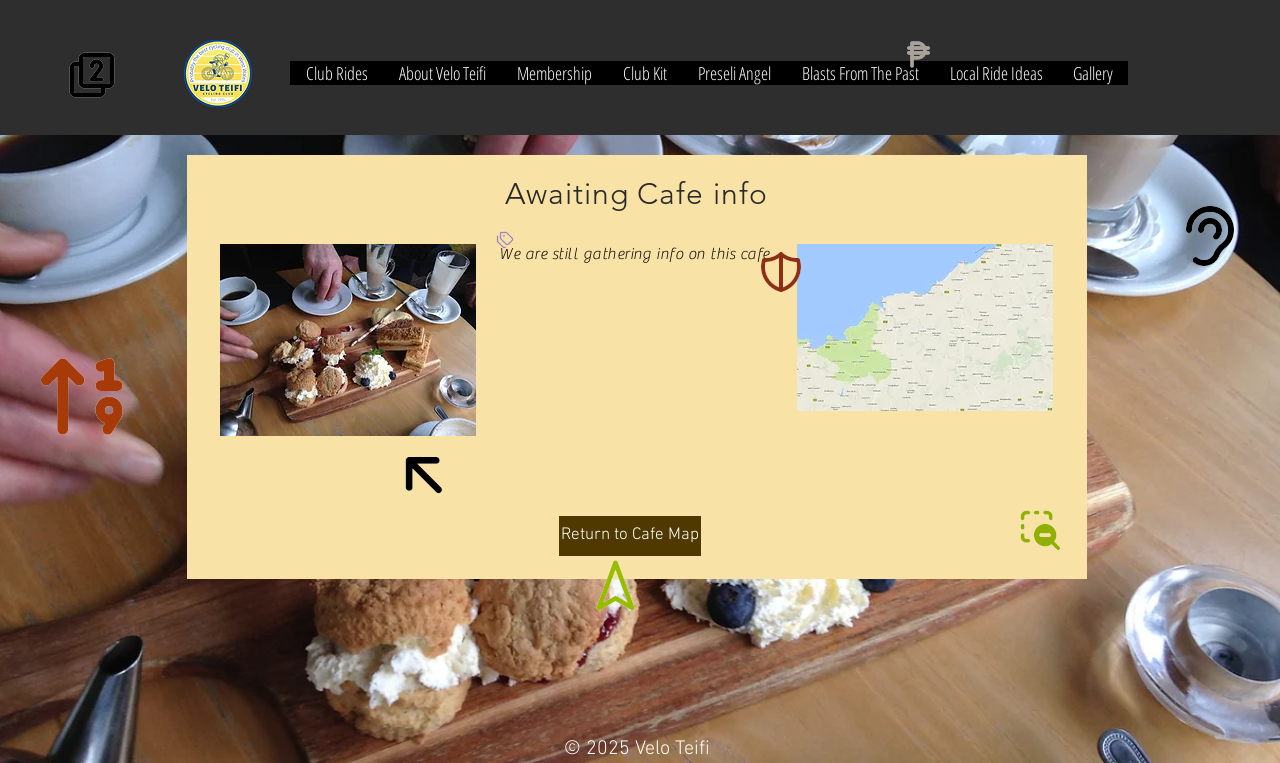 This screenshot has width=1280, height=763. Describe the element at coordinates (781, 272) in the screenshot. I see `indicates partial security or protection status` at that location.